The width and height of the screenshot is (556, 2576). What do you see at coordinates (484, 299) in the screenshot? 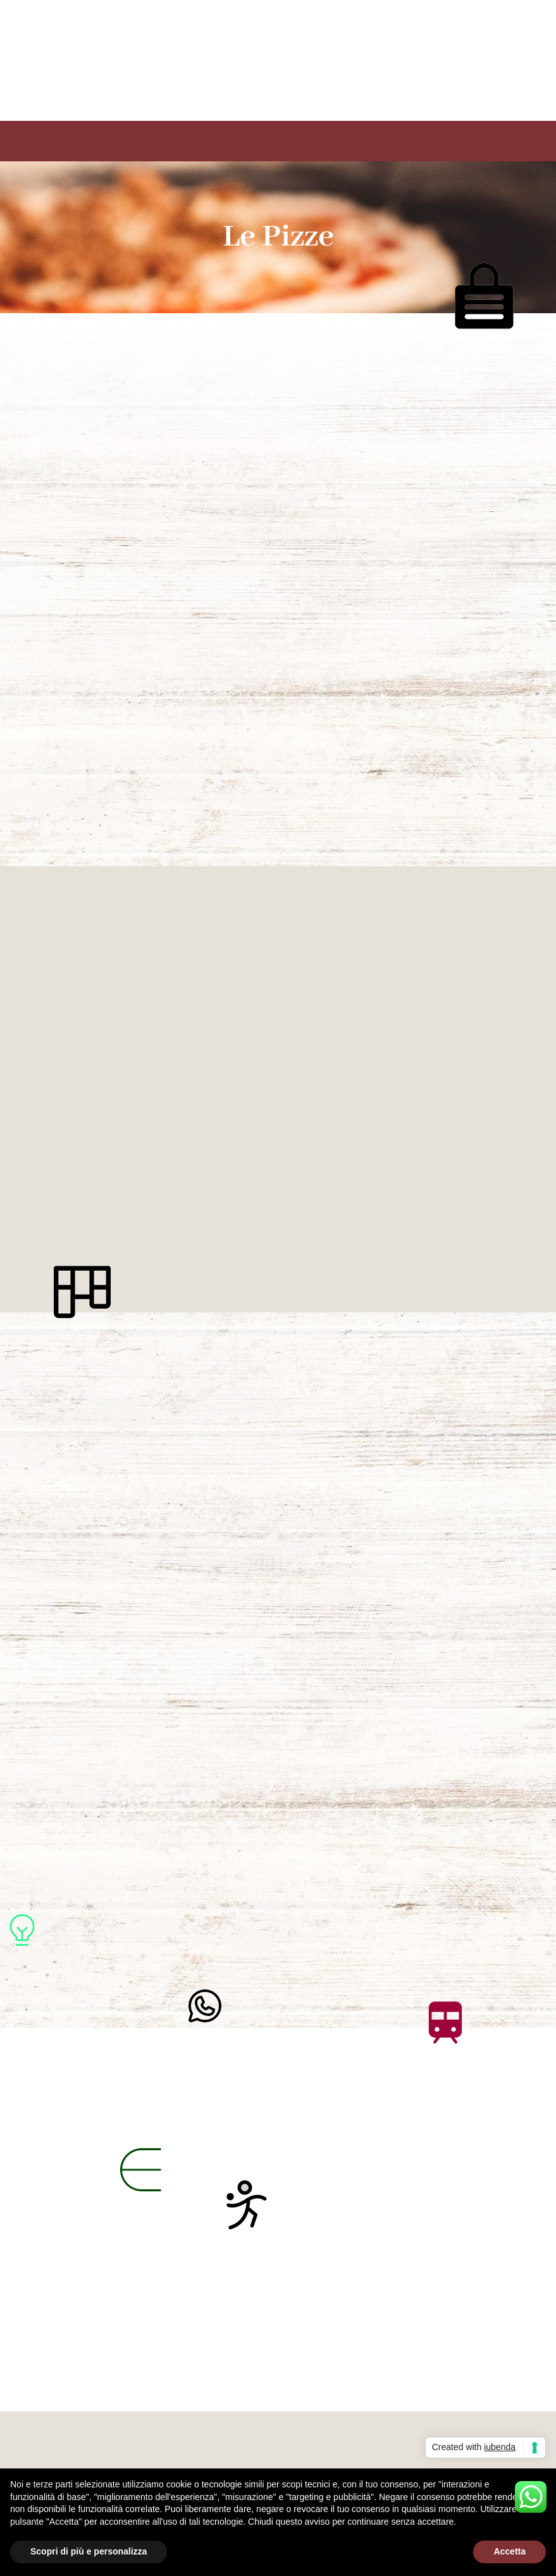
I see `secure or locked content` at bounding box center [484, 299].